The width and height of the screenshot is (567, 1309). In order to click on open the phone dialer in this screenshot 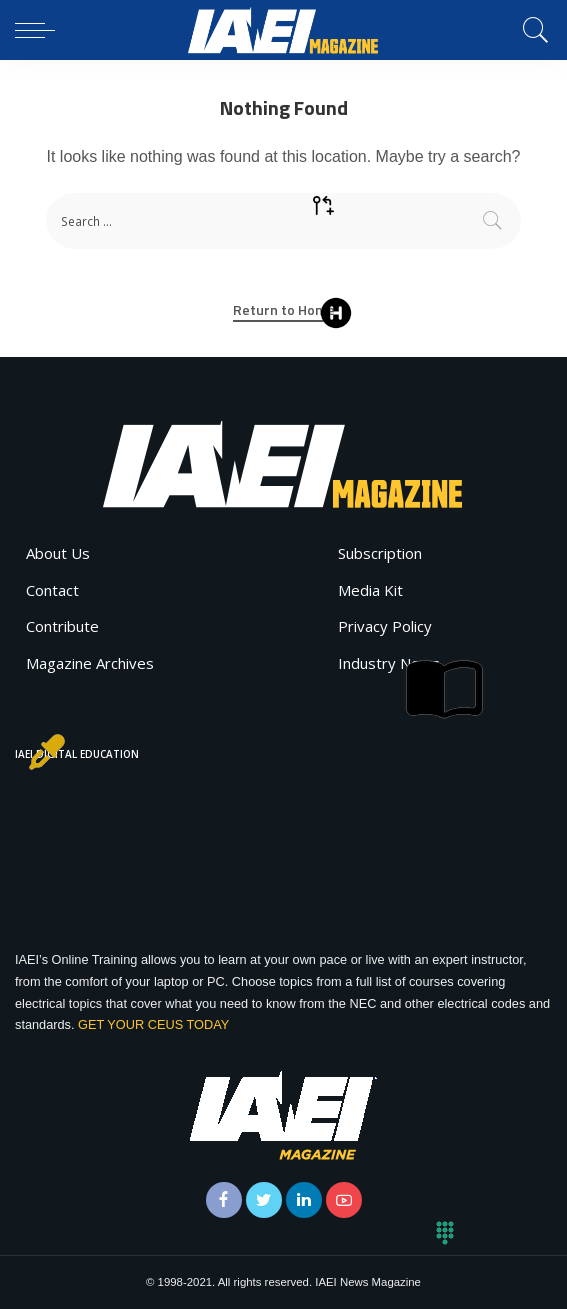, I will do `click(445, 1233)`.